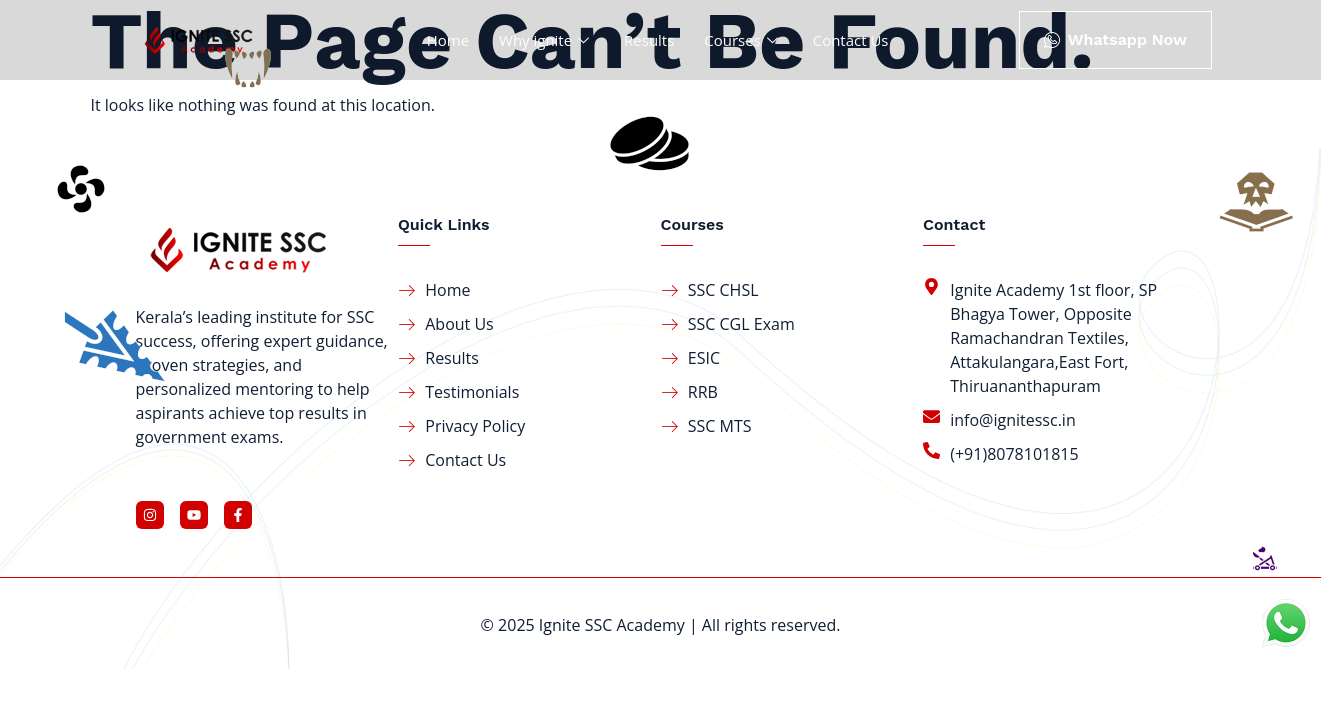 The width and height of the screenshot is (1321, 720). Describe the element at coordinates (115, 345) in the screenshot. I see `select arrow or projectile weapon type` at that location.